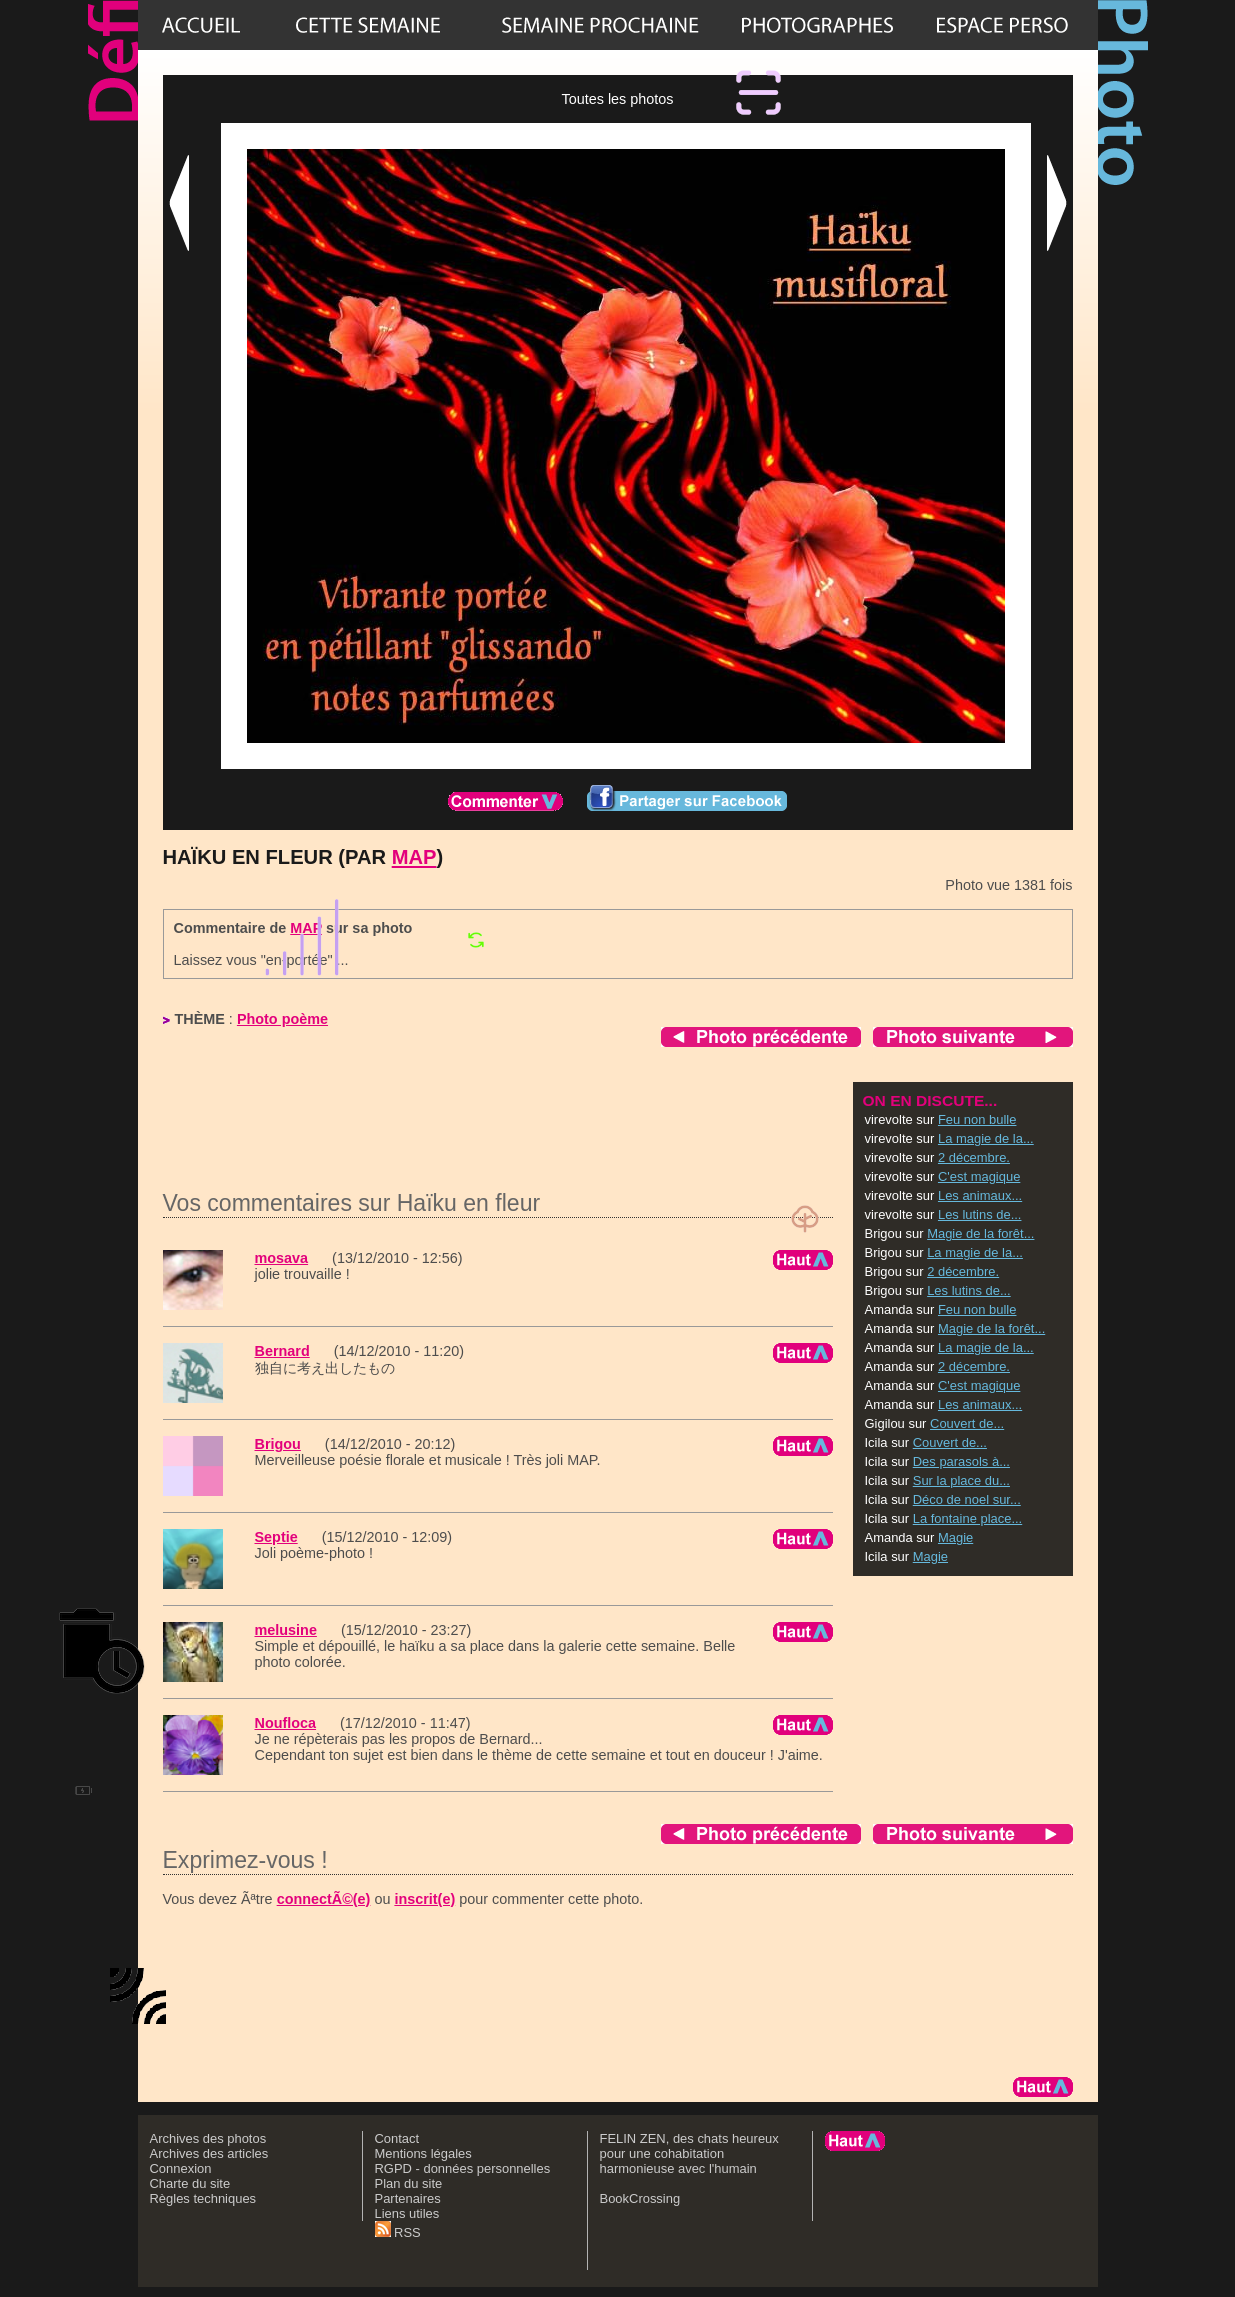  What do you see at coordinates (138, 1996) in the screenshot?
I see `enable lens flare or light leak effect` at bounding box center [138, 1996].